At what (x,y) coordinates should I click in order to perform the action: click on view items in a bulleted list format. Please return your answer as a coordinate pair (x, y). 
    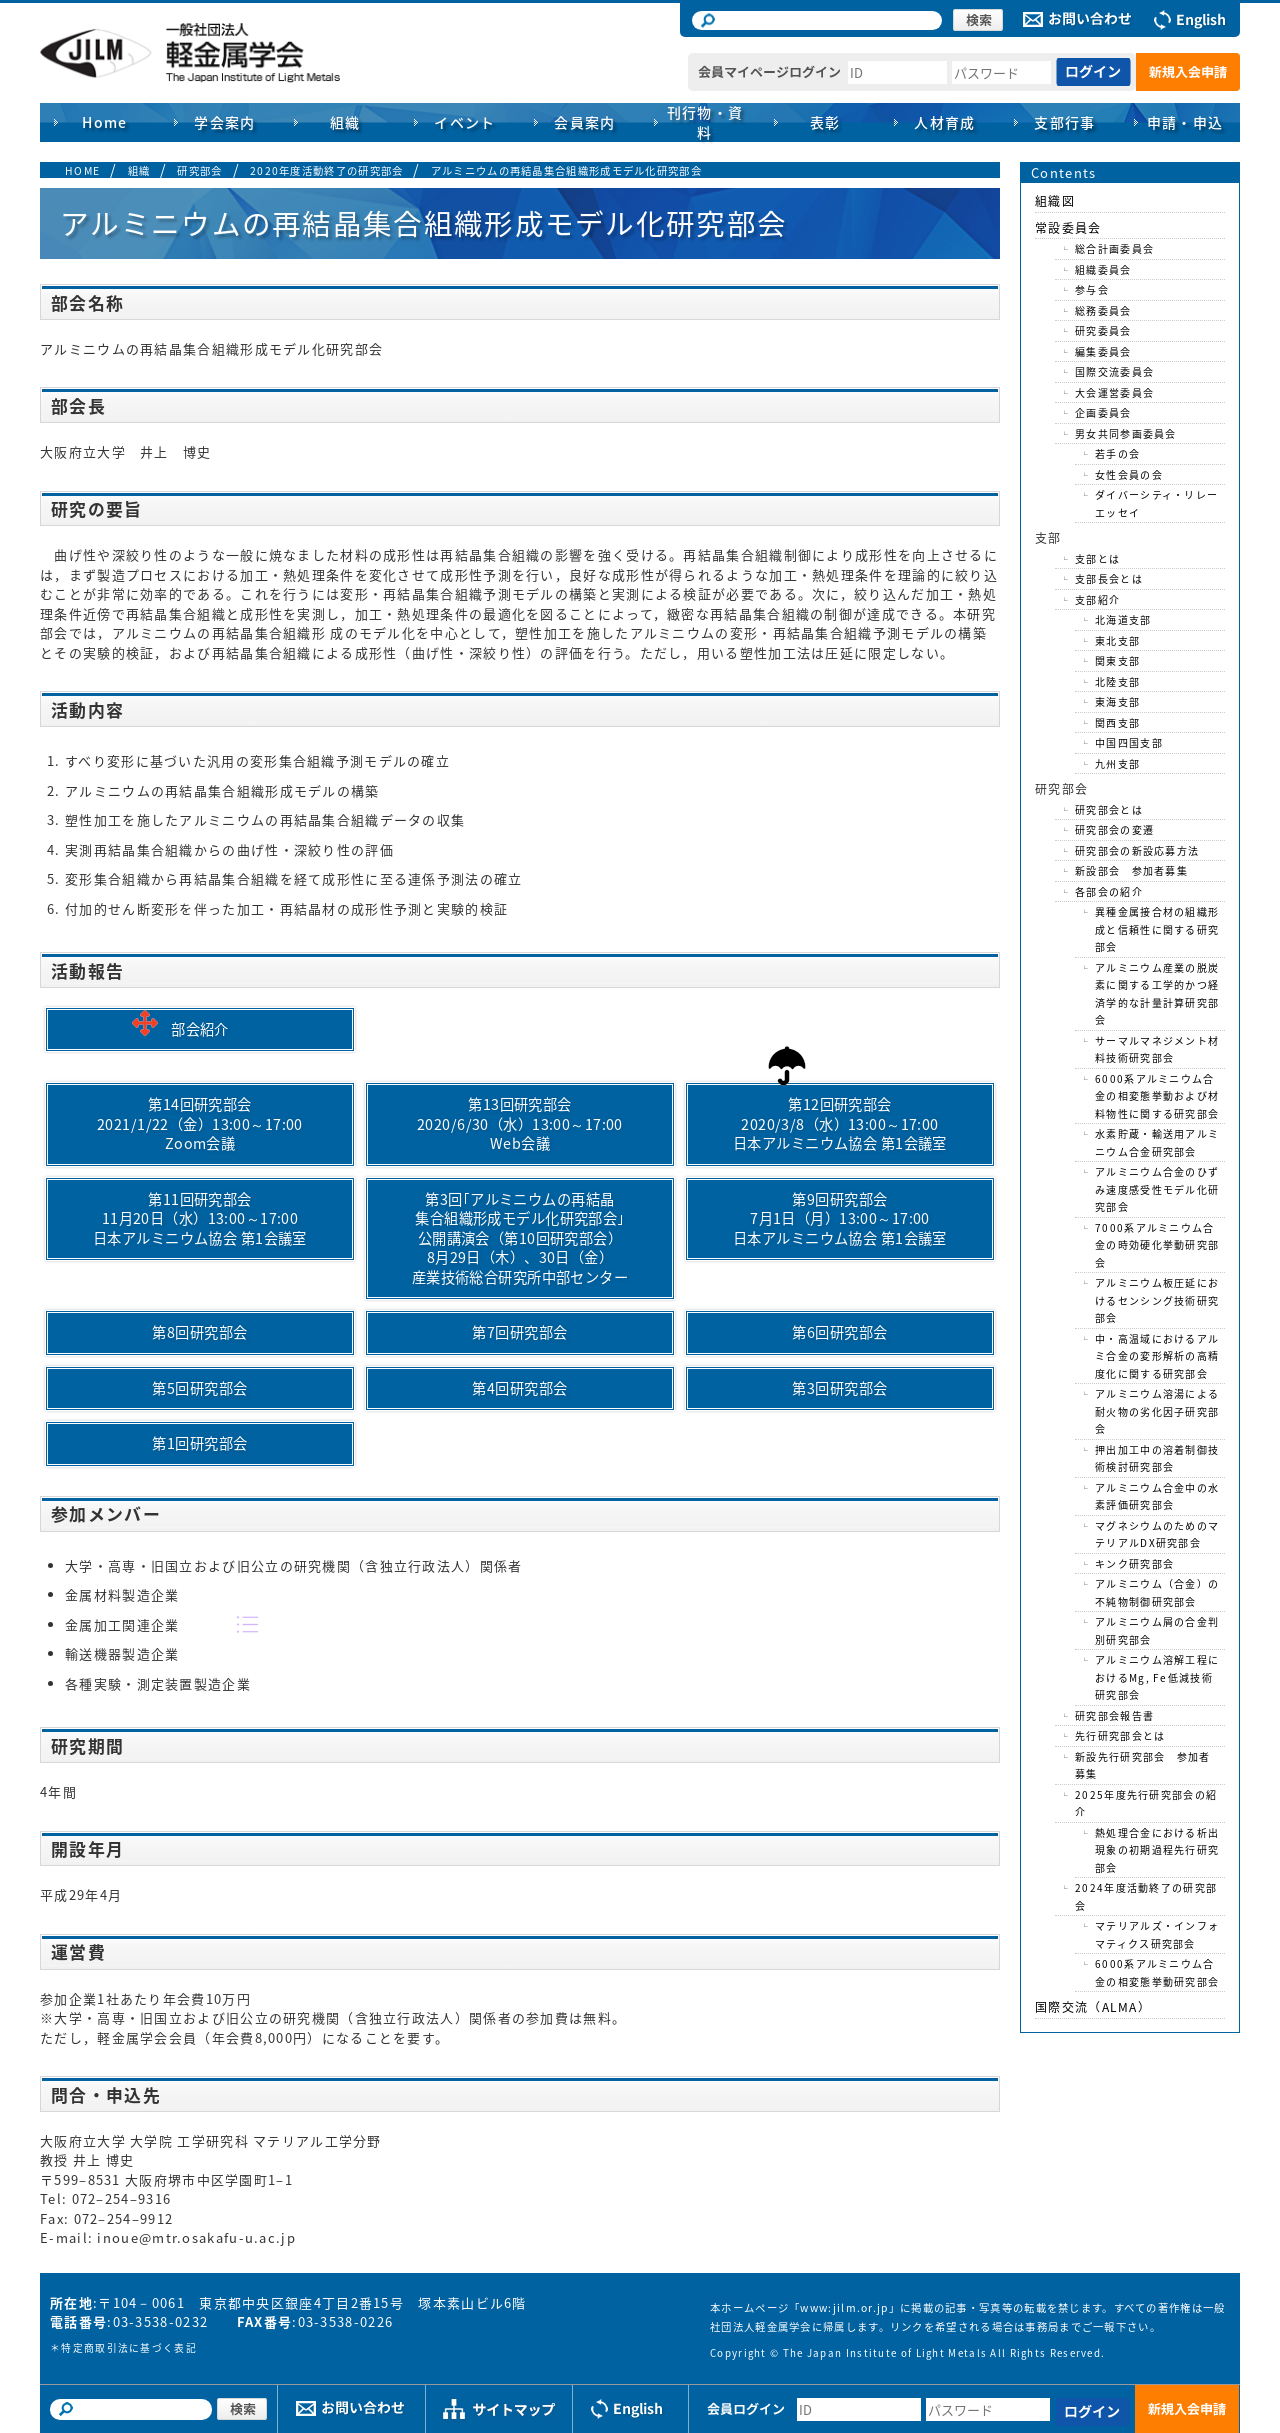
    Looking at the image, I should click on (247, 1624).